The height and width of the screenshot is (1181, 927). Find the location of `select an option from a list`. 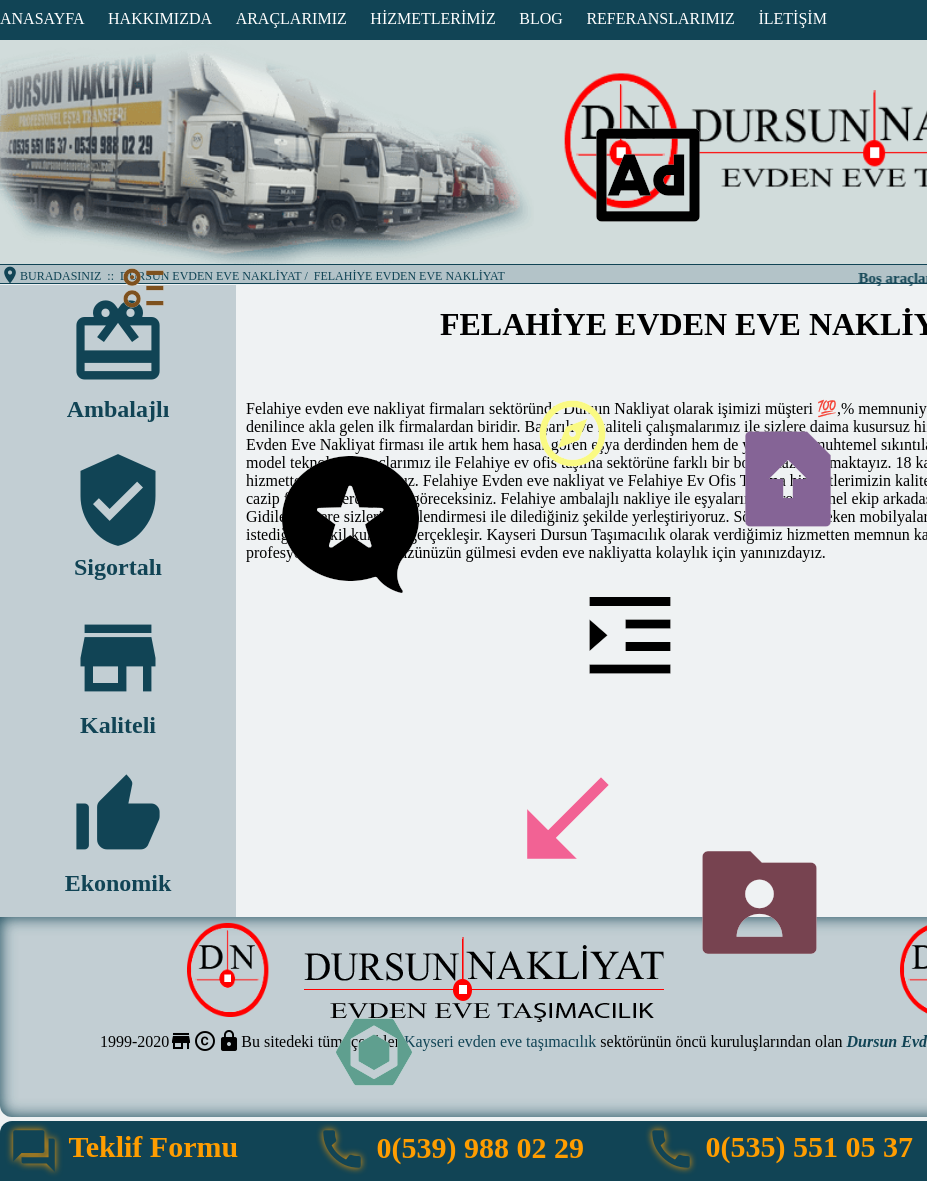

select an option from a list is located at coordinates (144, 288).